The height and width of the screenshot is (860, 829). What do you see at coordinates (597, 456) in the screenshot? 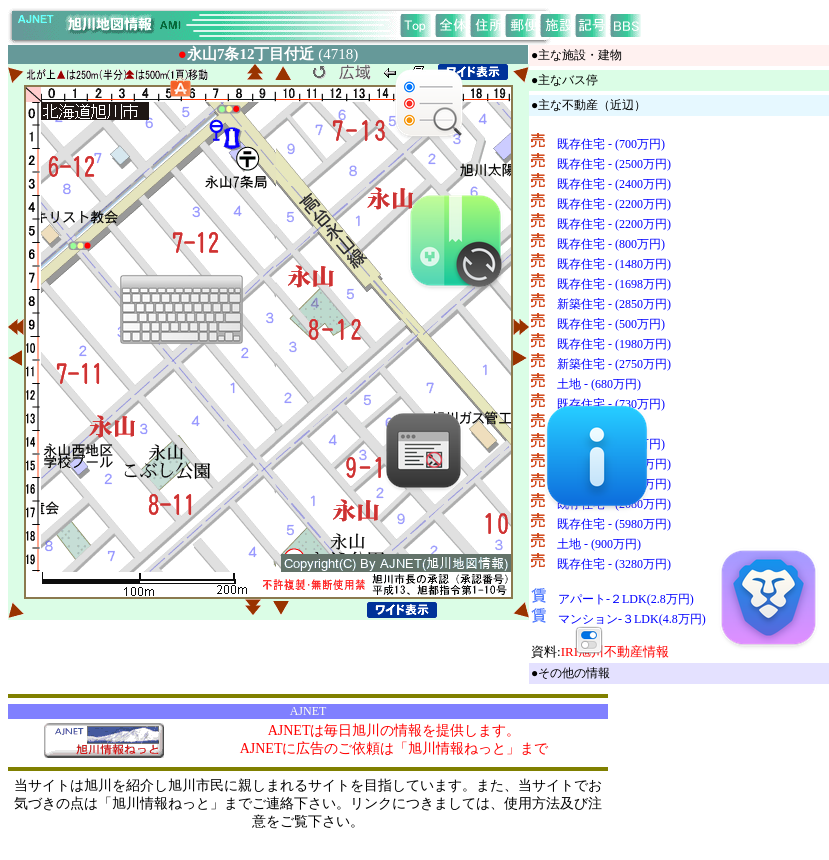
I see `view user profile information` at bounding box center [597, 456].